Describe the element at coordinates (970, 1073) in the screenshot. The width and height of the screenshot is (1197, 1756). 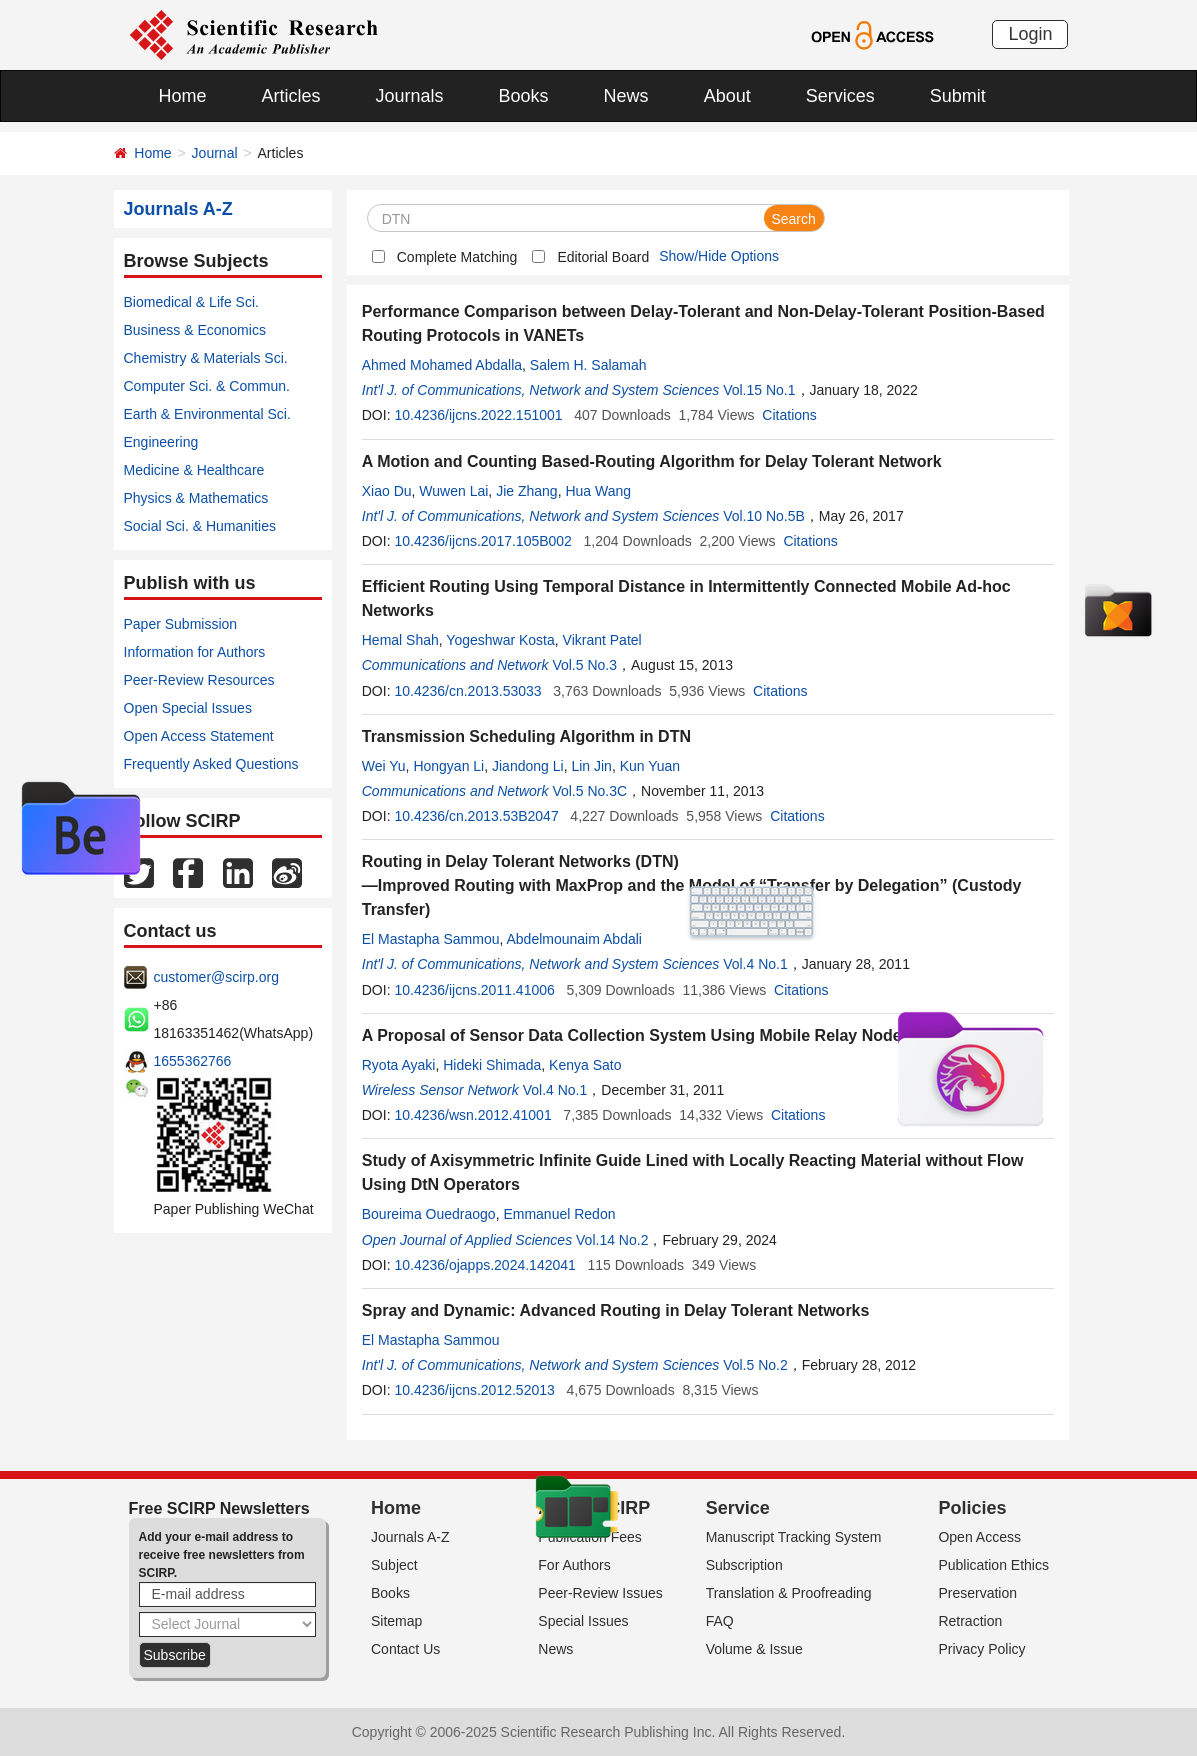
I see `open garuda linux system folder` at that location.